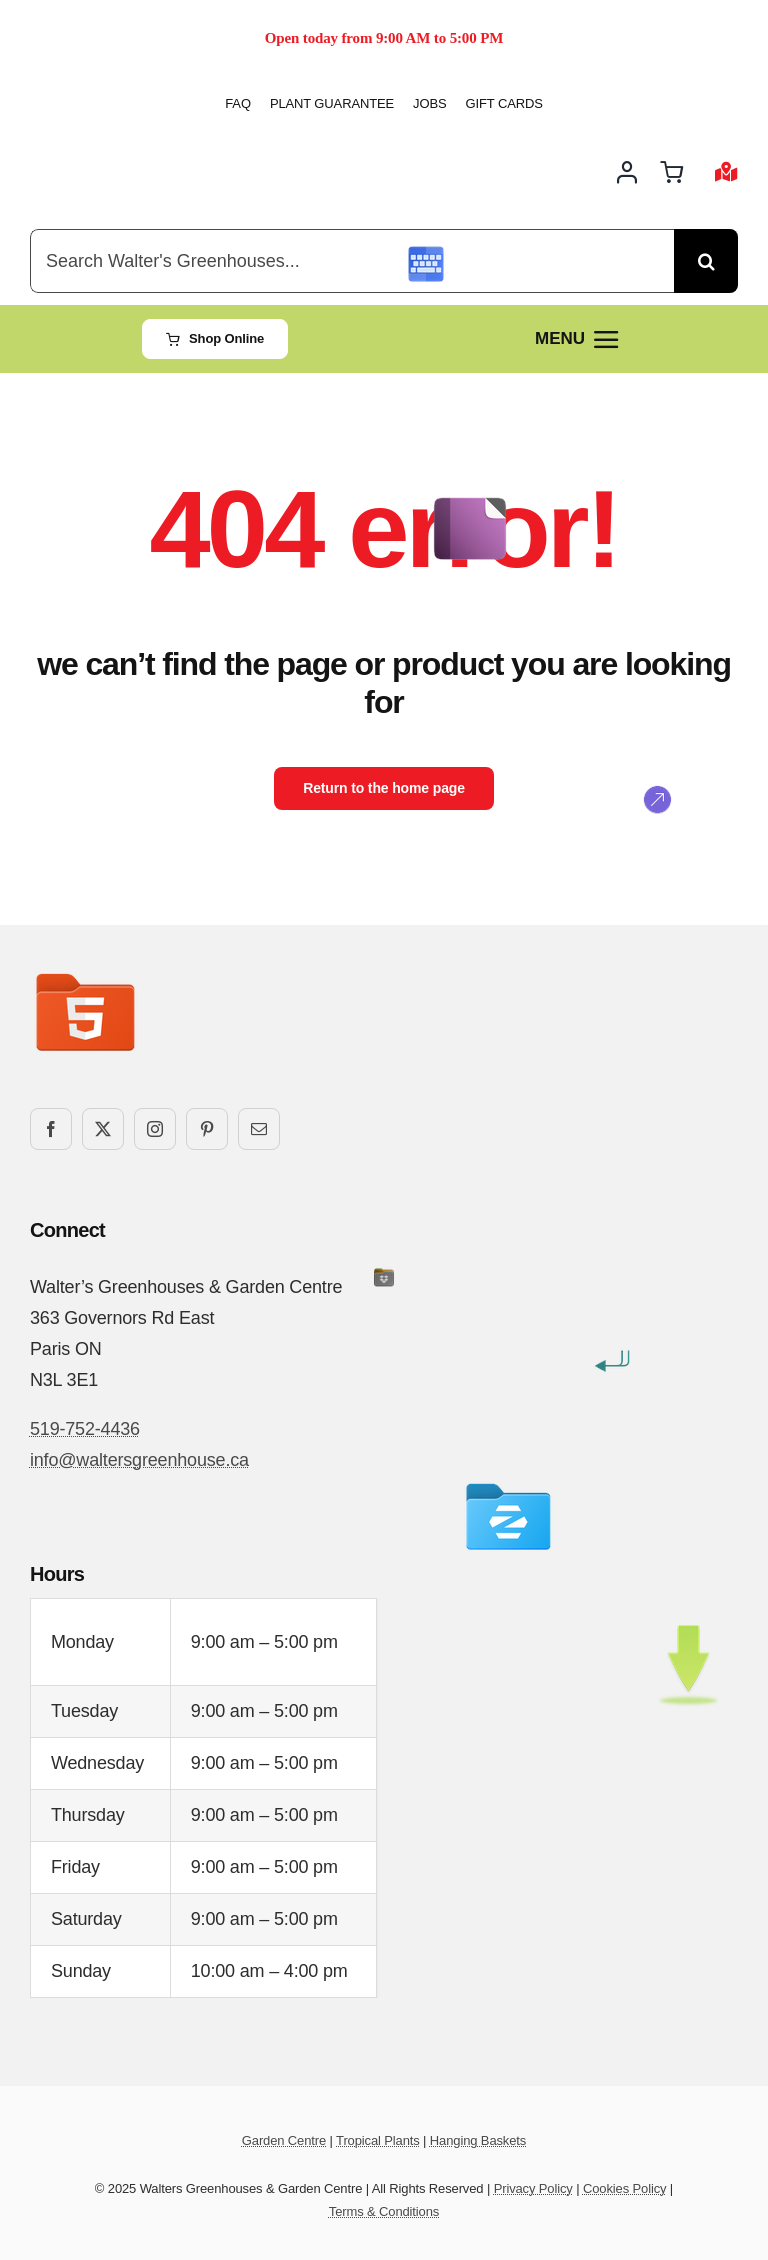 Image resolution: width=768 pixels, height=2260 pixels. Describe the element at coordinates (85, 1015) in the screenshot. I see `open folder containing HTML files` at that location.